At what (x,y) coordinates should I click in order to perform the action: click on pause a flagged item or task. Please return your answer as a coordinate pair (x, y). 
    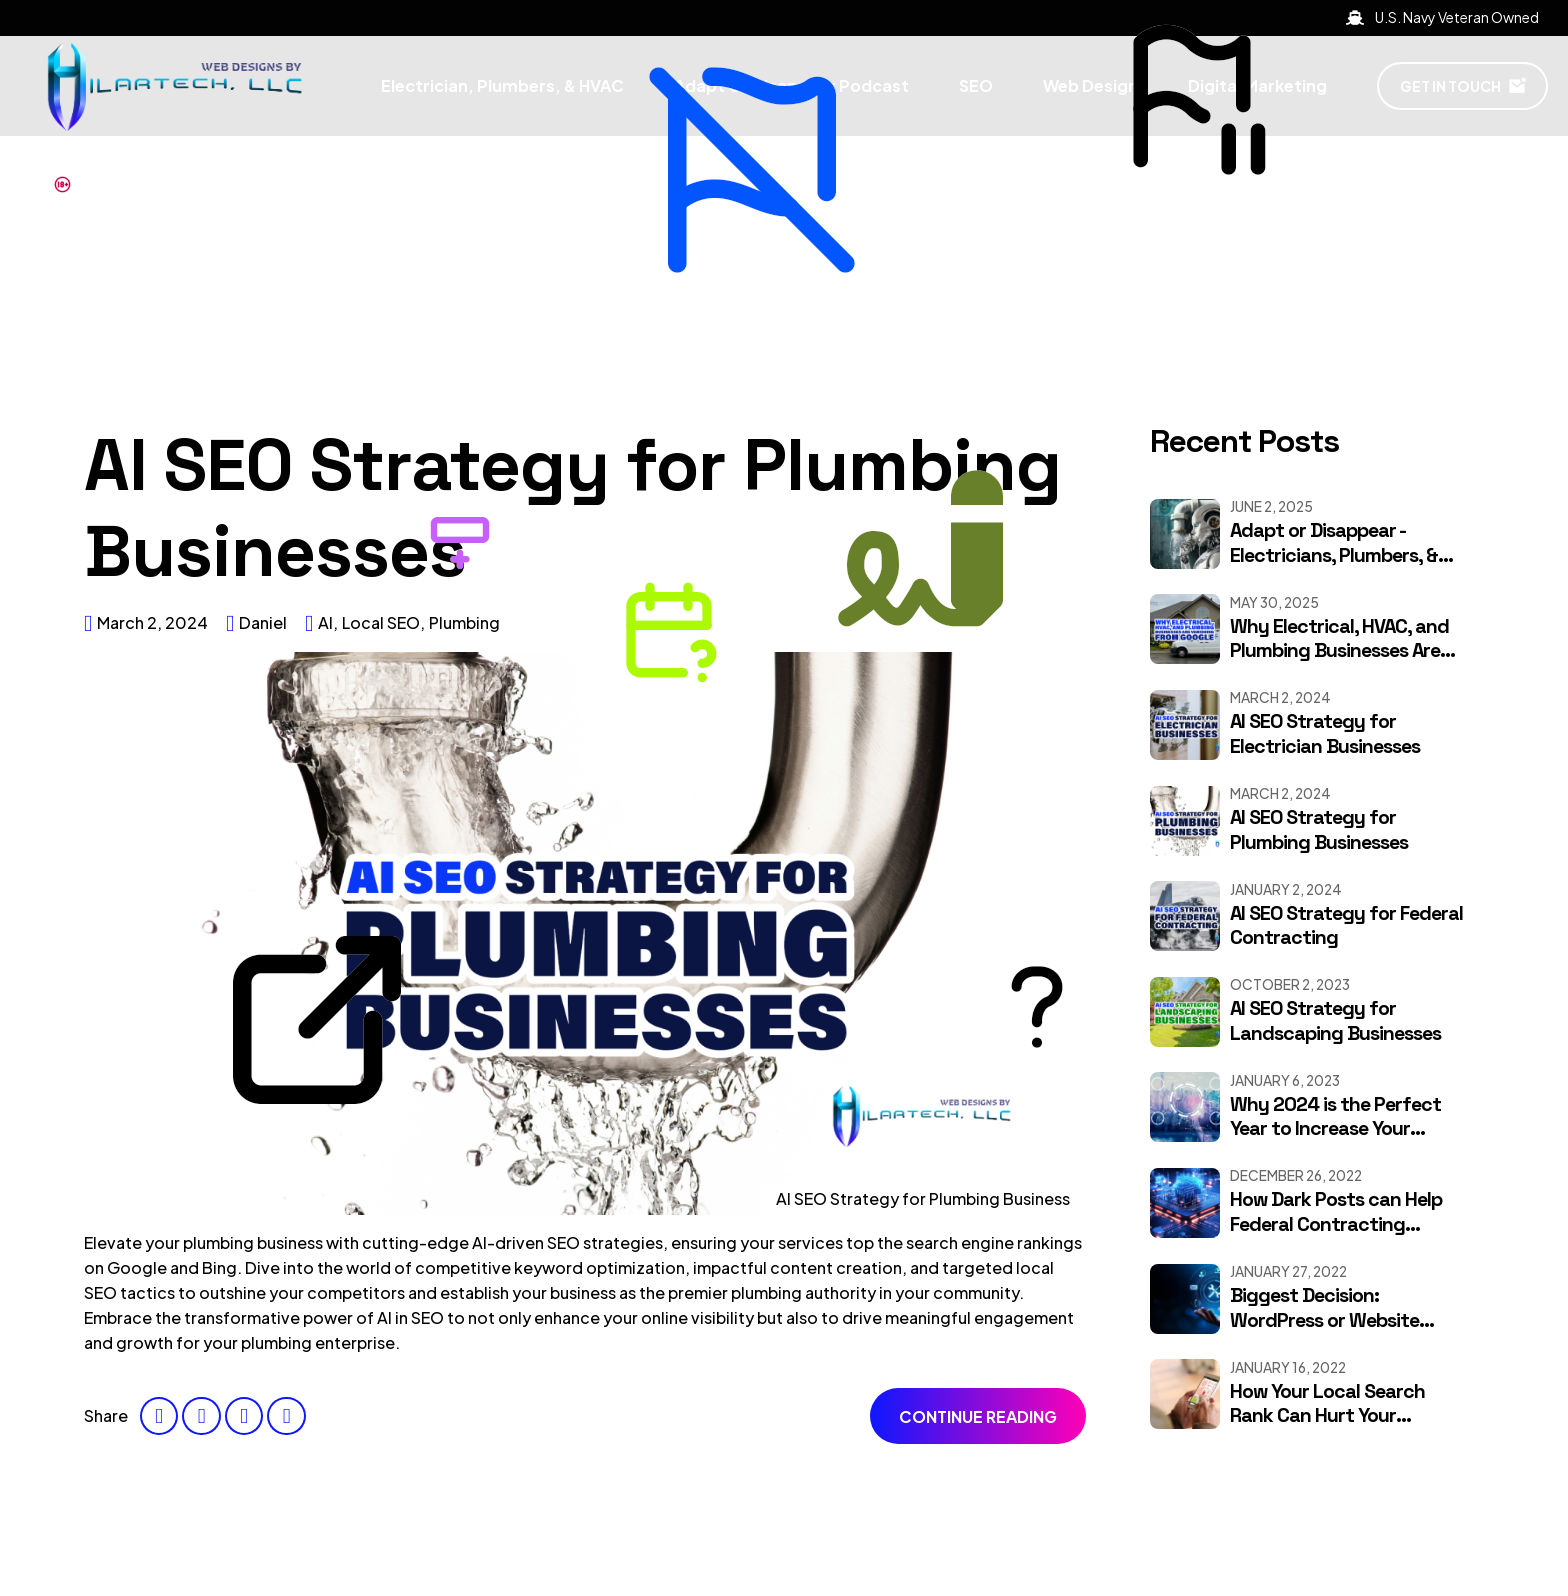
    Looking at the image, I should click on (1192, 94).